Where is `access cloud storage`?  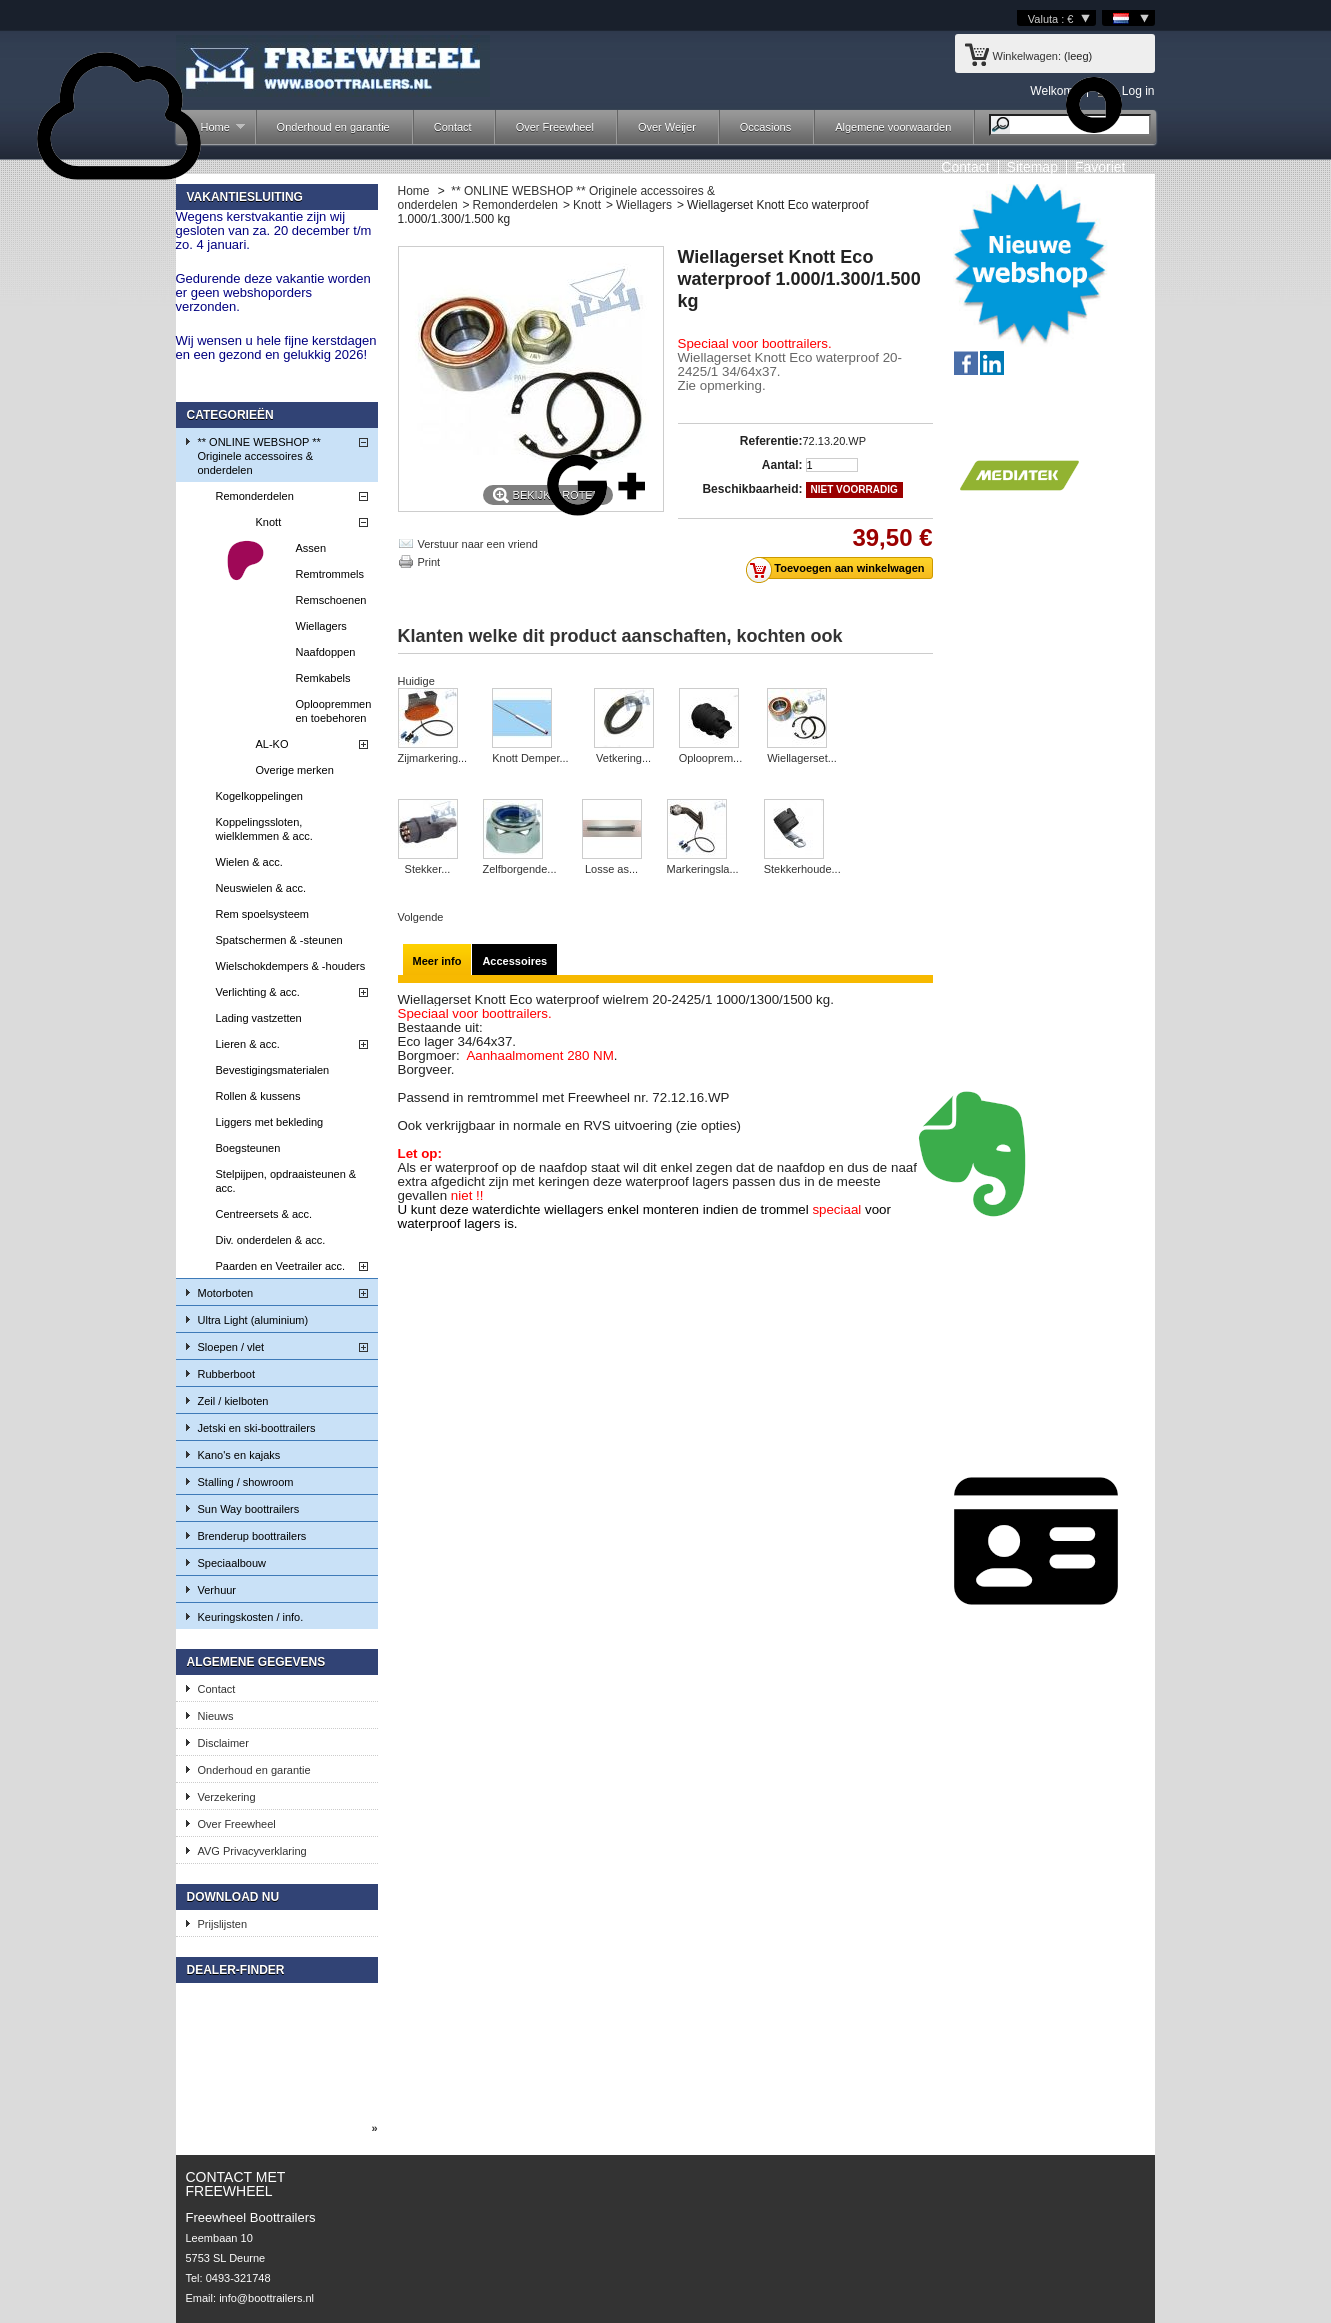 access cloud storage is located at coordinates (119, 116).